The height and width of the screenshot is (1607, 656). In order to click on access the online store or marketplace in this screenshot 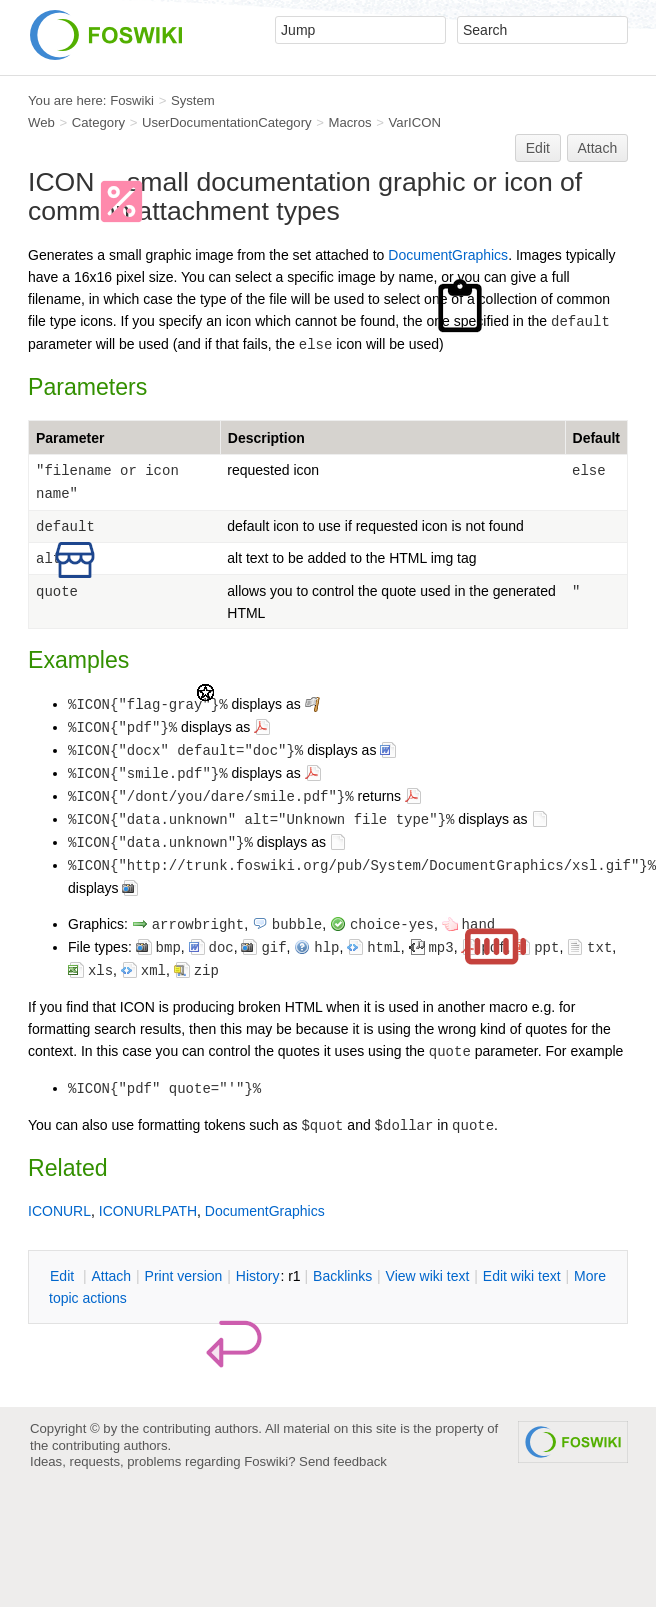, I will do `click(75, 560)`.